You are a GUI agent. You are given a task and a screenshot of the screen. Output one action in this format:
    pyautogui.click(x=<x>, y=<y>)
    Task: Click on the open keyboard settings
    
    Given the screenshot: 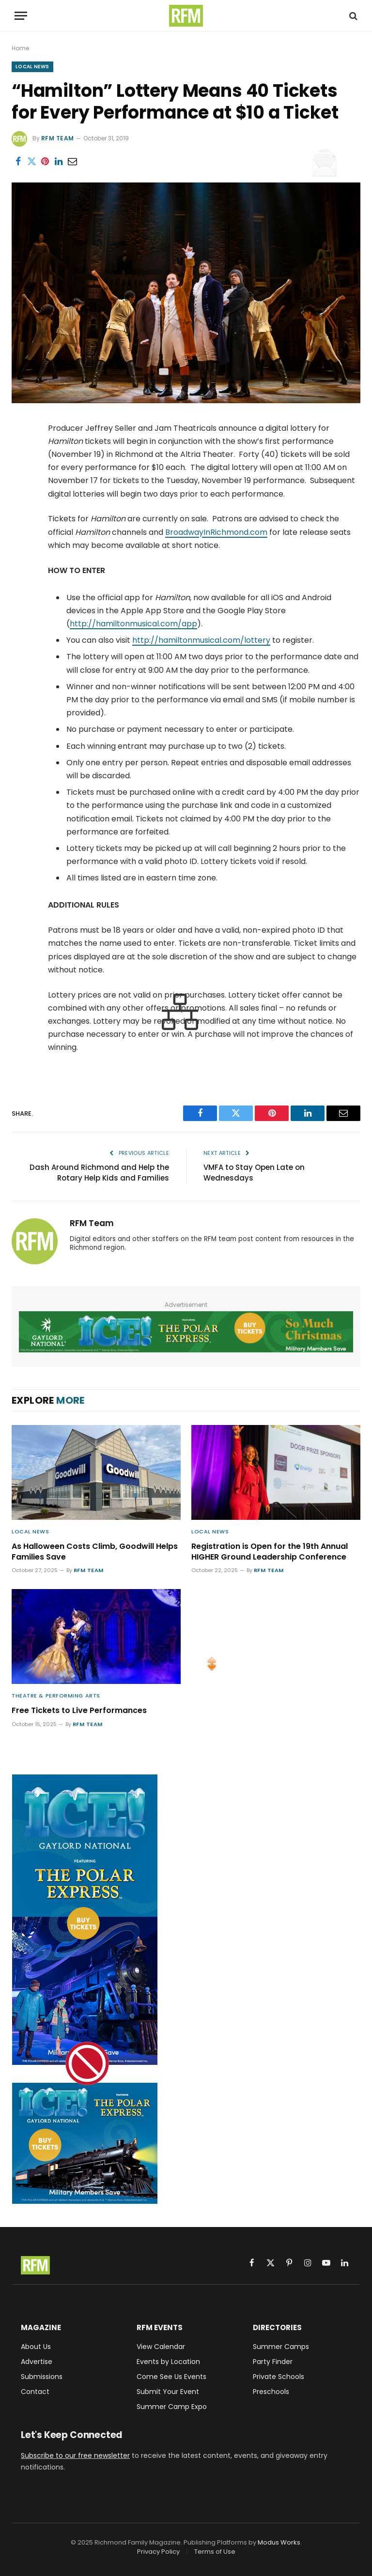 What is the action you would take?
    pyautogui.click(x=164, y=372)
    